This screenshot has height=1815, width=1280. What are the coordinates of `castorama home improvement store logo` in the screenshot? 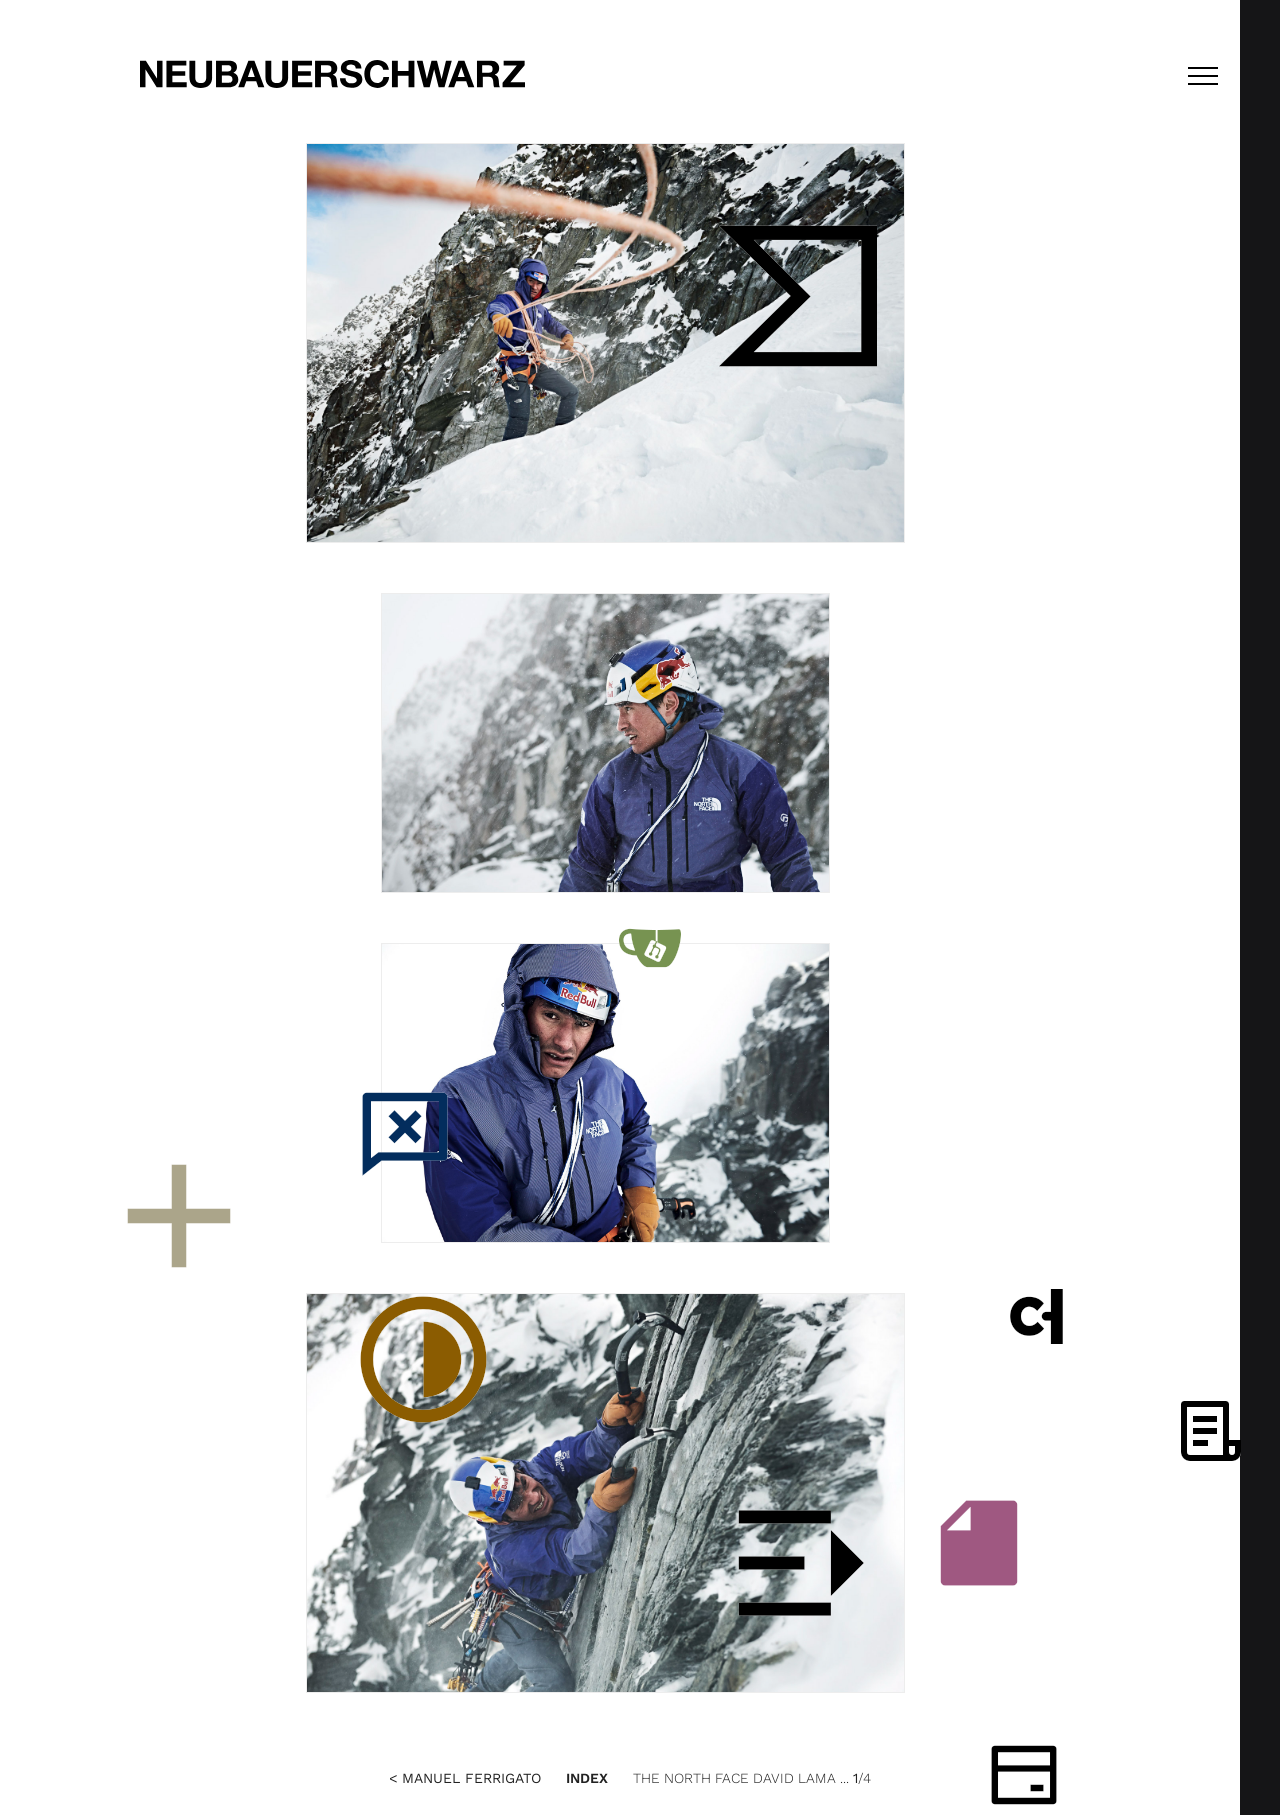 It's located at (1036, 1316).